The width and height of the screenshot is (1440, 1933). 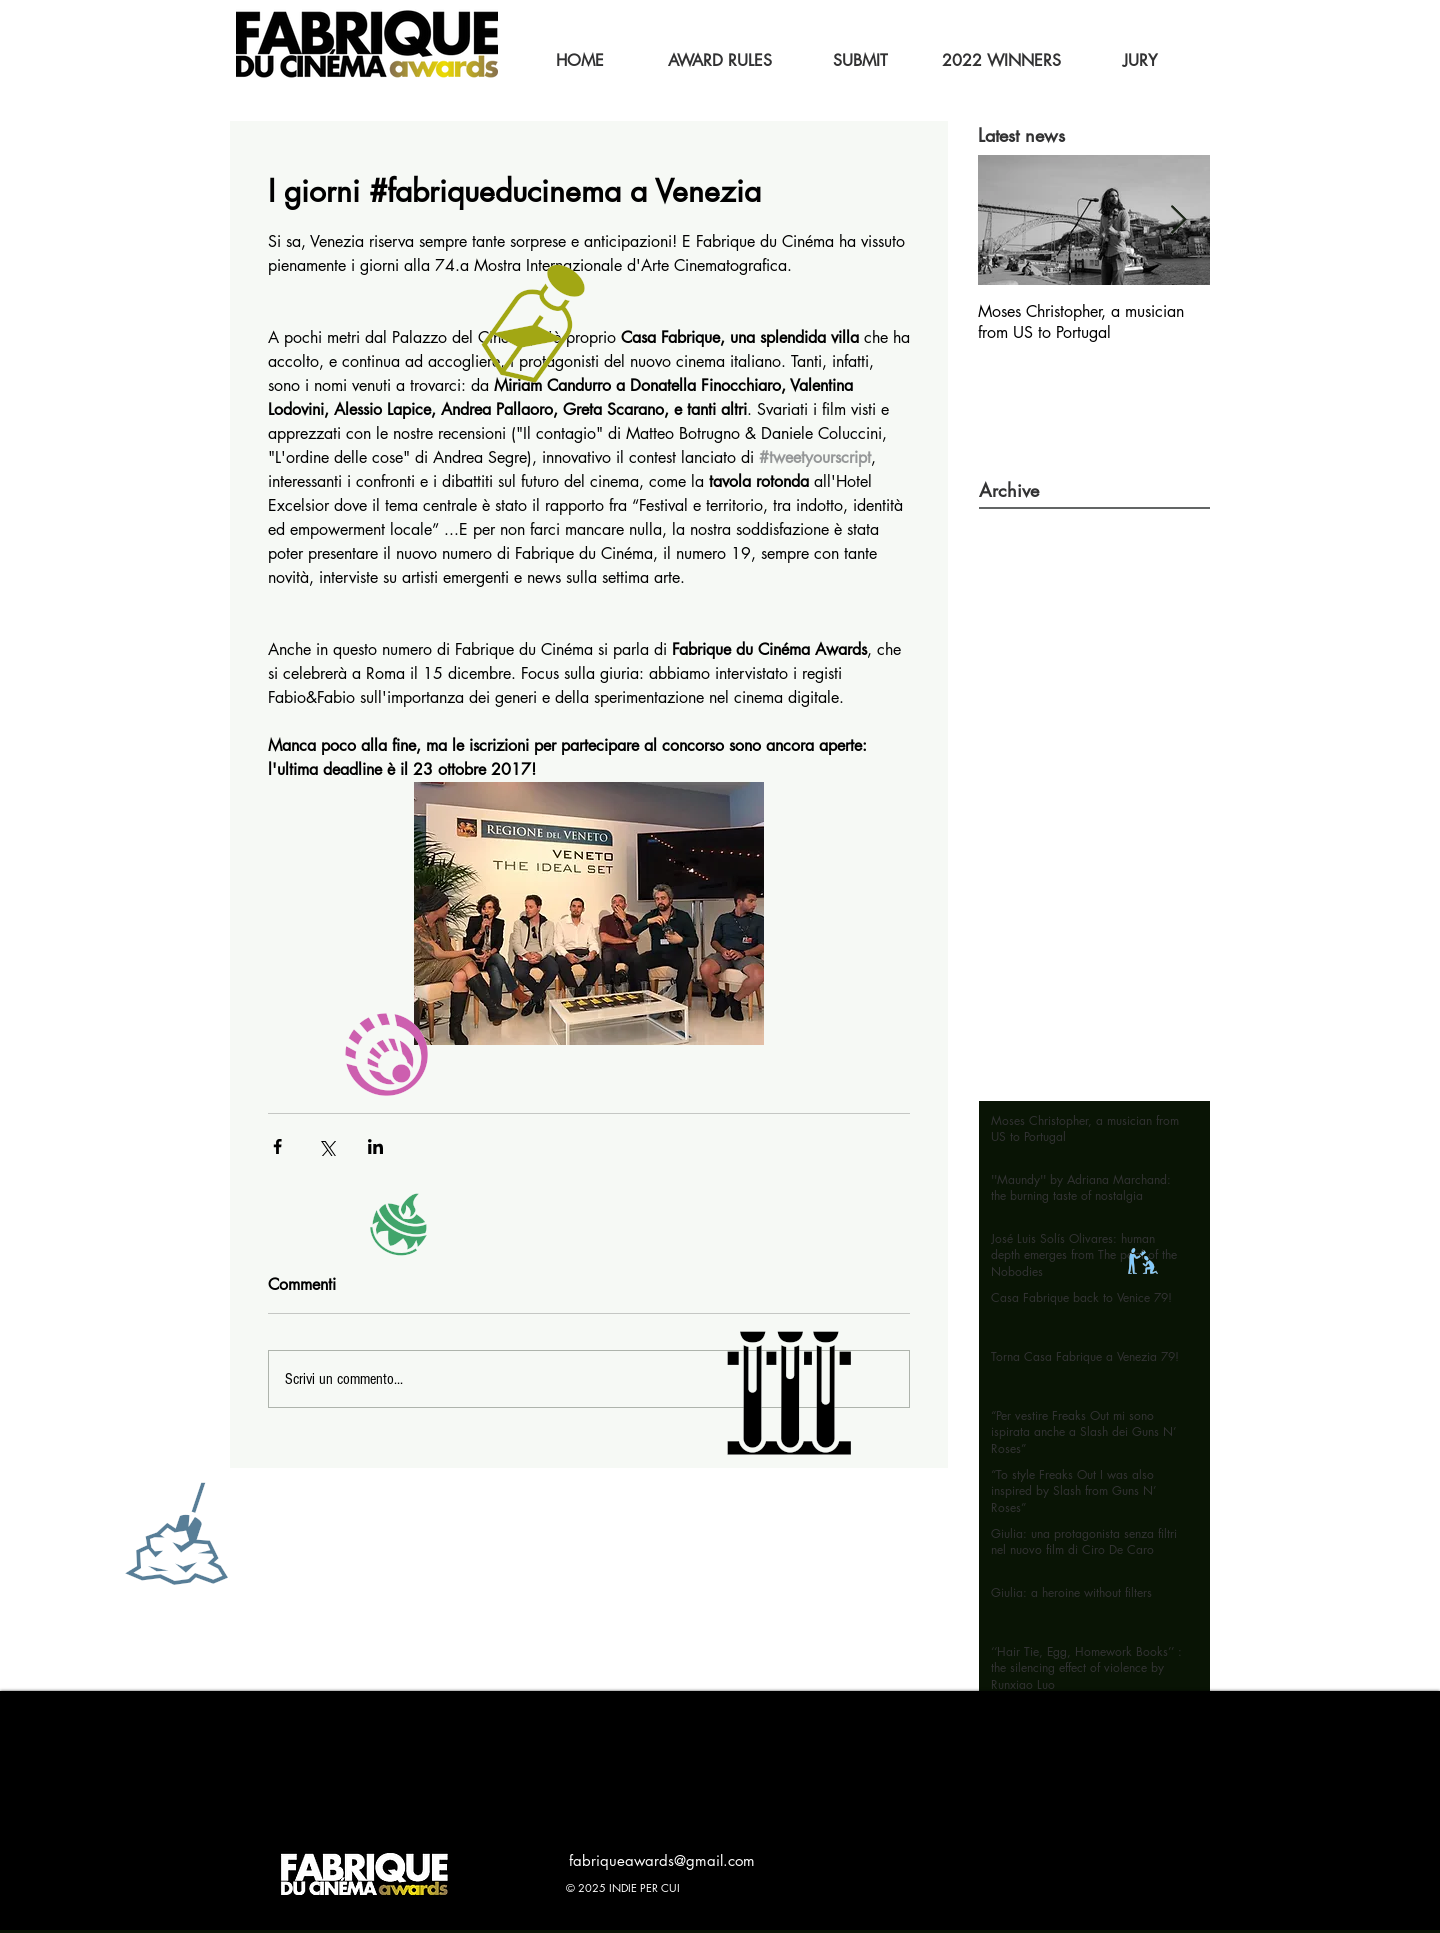 What do you see at coordinates (535, 324) in the screenshot?
I see `potion or consumable item in inventory` at bounding box center [535, 324].